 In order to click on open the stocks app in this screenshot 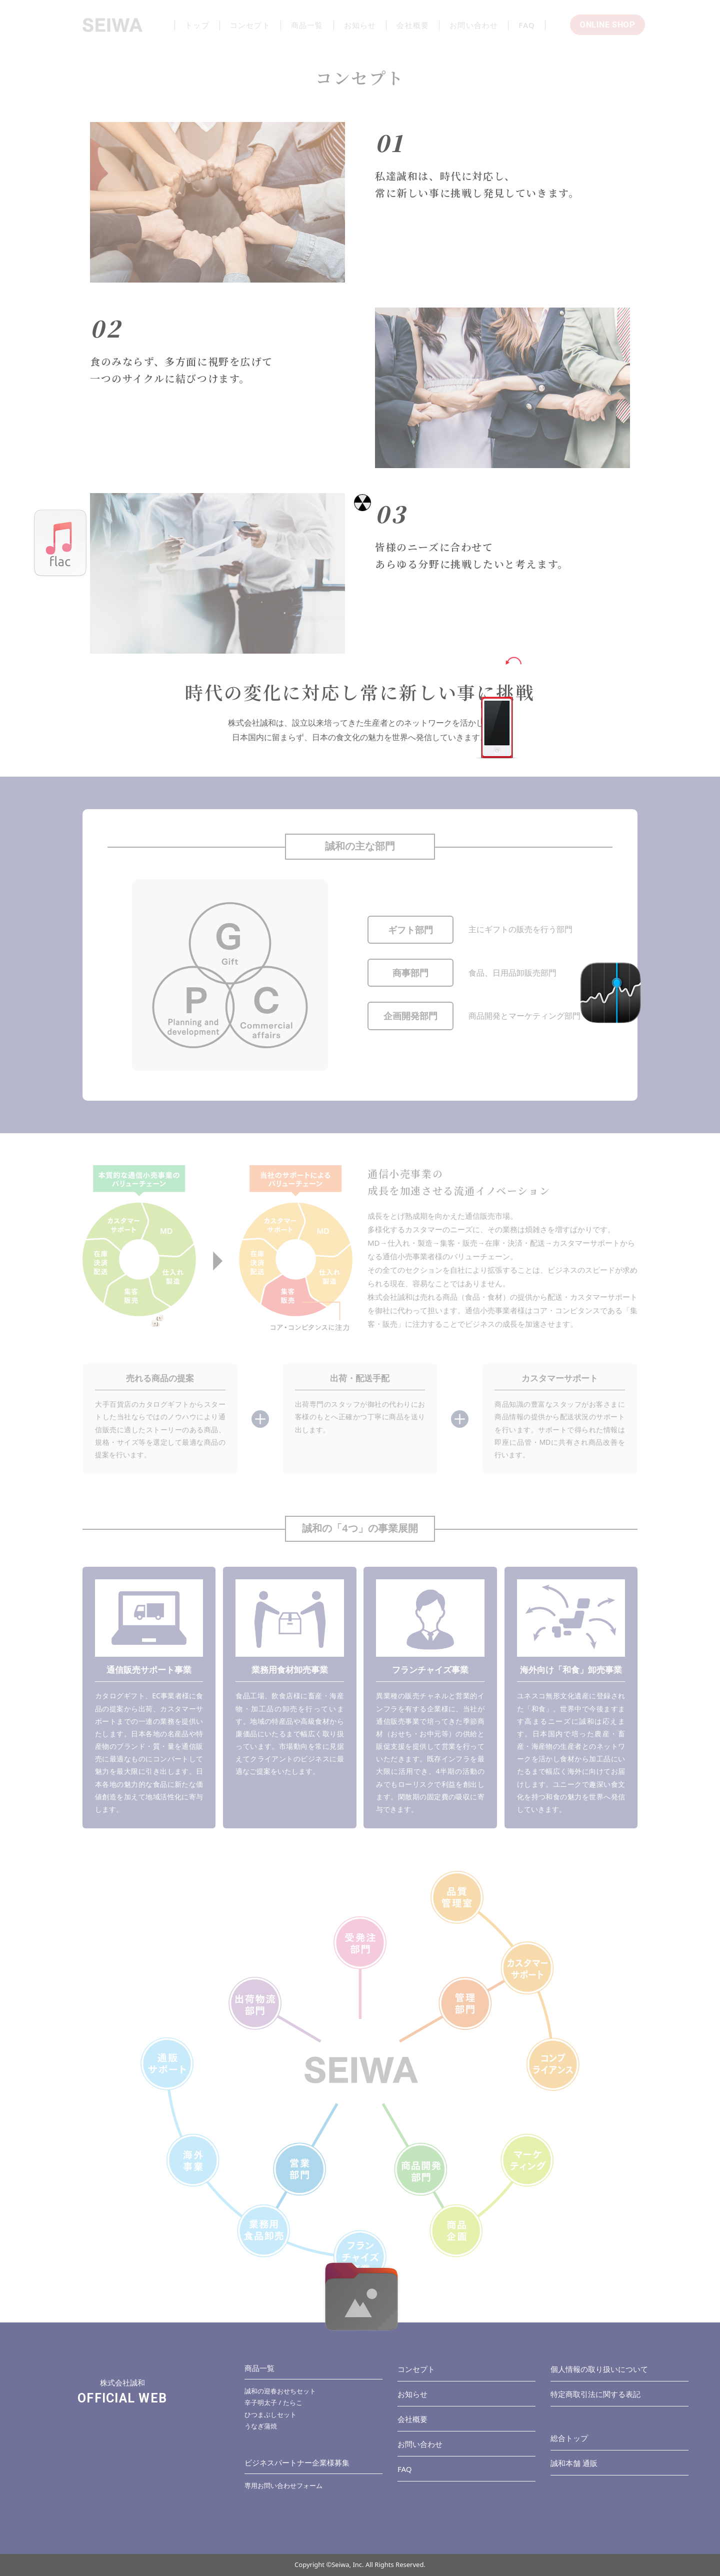, I will do `click(610, 993)`.